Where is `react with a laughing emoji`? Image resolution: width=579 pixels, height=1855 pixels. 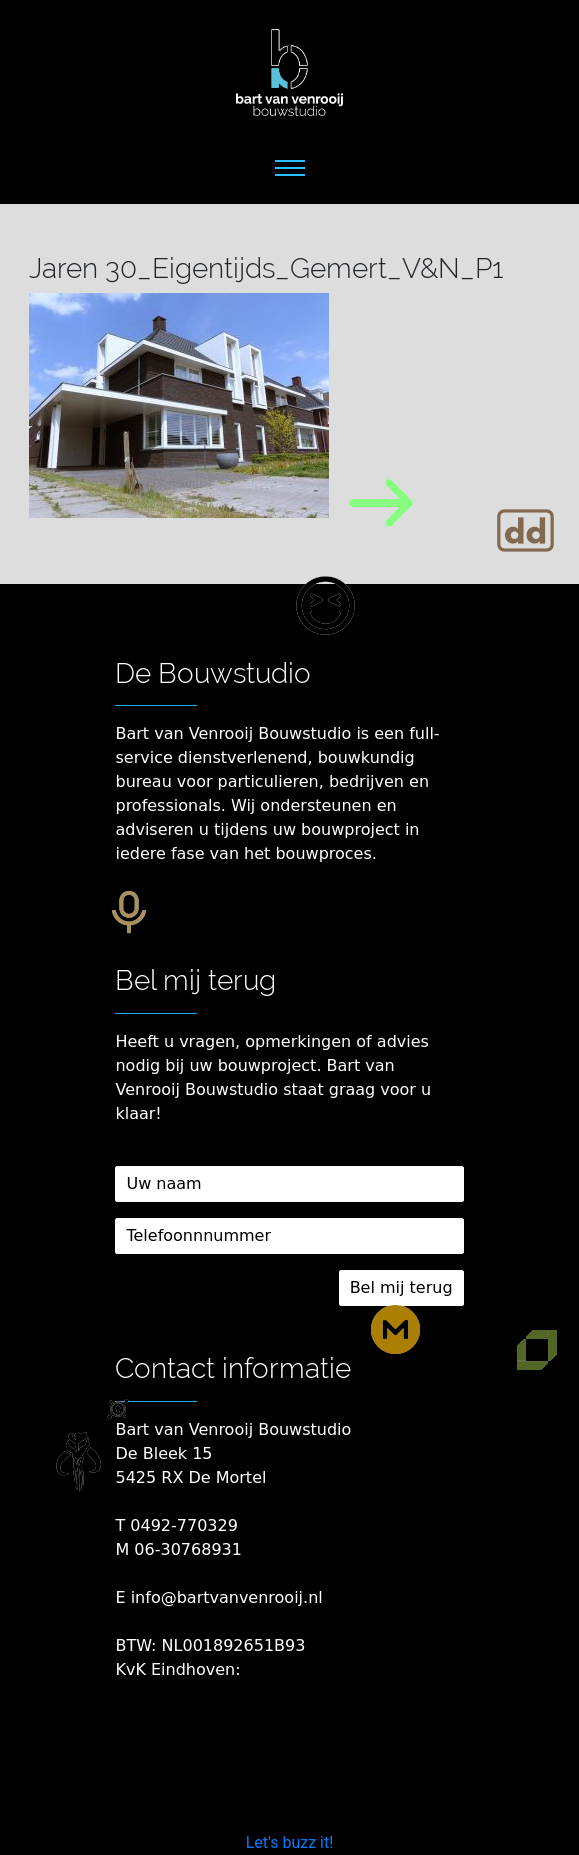 react with a laughing emoji is located at coordinates (325, 605).